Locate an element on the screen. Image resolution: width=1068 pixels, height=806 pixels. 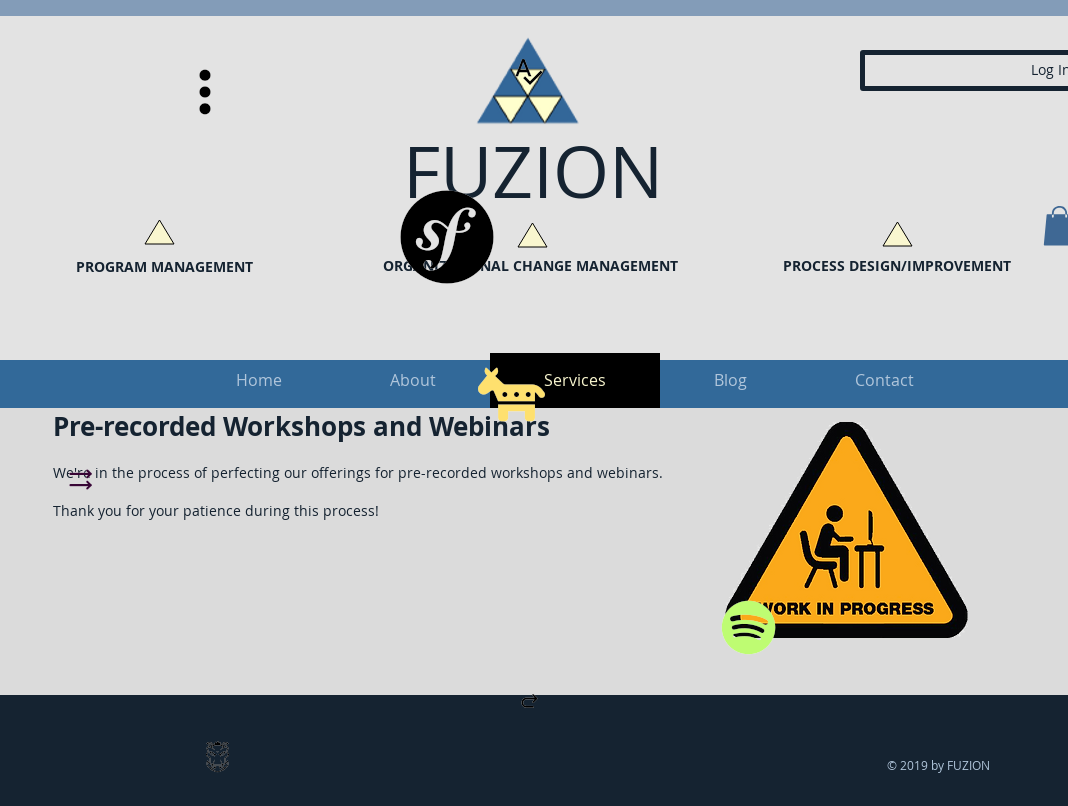
symfony framework logo is located at coordinates (447, 237).